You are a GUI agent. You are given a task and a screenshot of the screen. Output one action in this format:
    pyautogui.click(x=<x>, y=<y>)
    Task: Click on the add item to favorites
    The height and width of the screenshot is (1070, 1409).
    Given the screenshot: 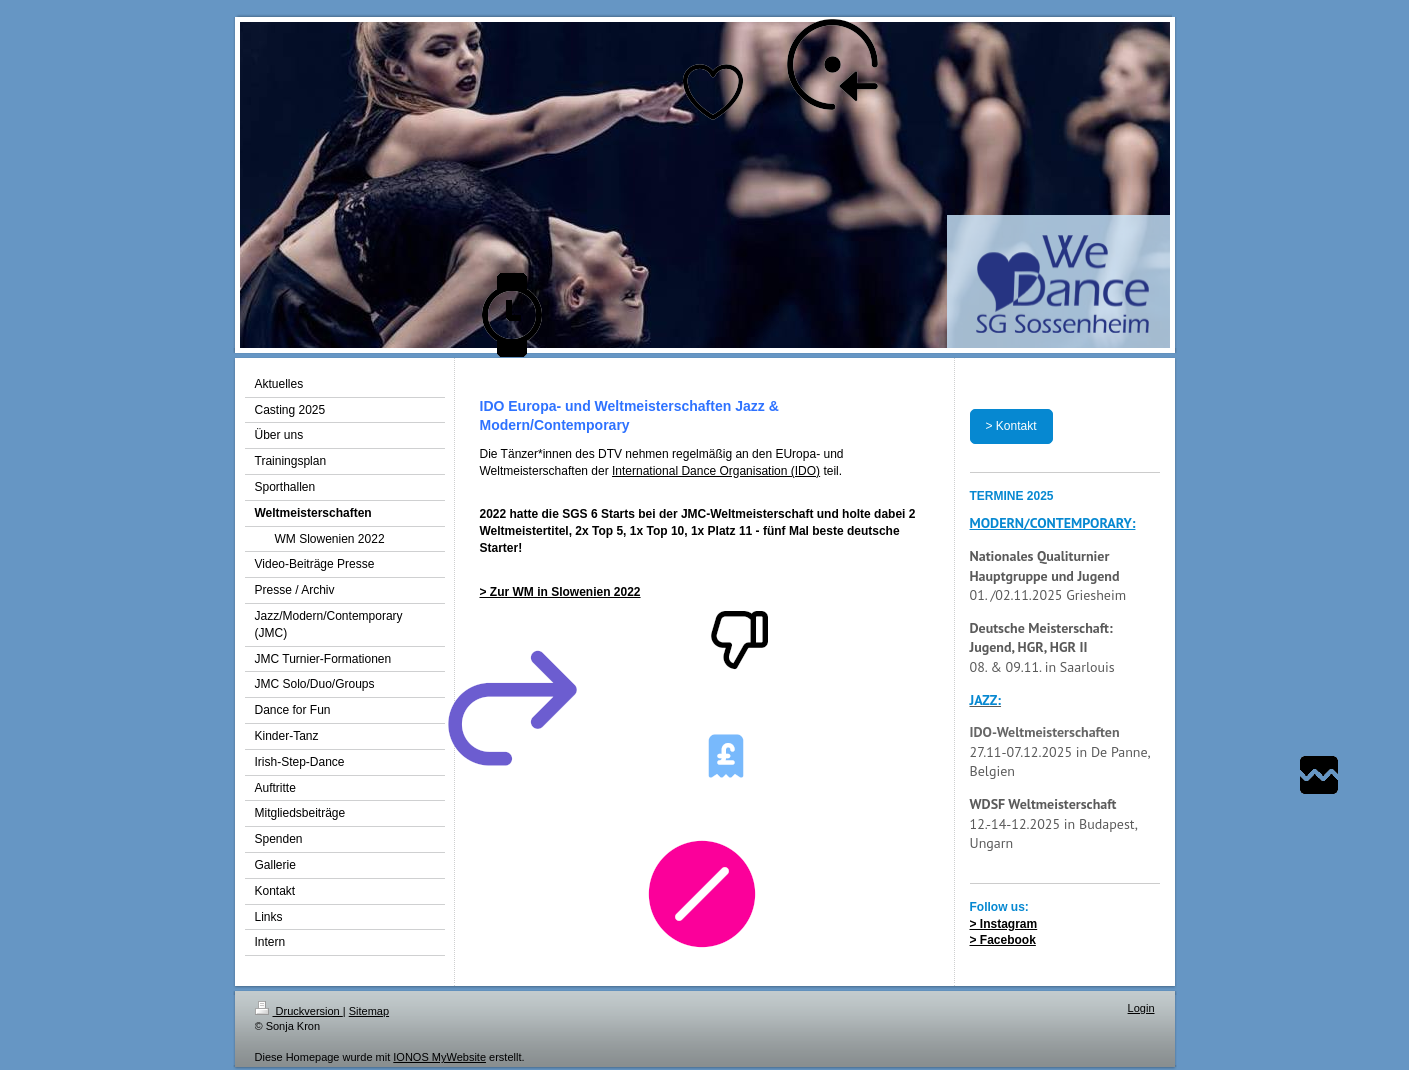 What is the action you would take?
    pyautogui.click(x=713, y=92)
    